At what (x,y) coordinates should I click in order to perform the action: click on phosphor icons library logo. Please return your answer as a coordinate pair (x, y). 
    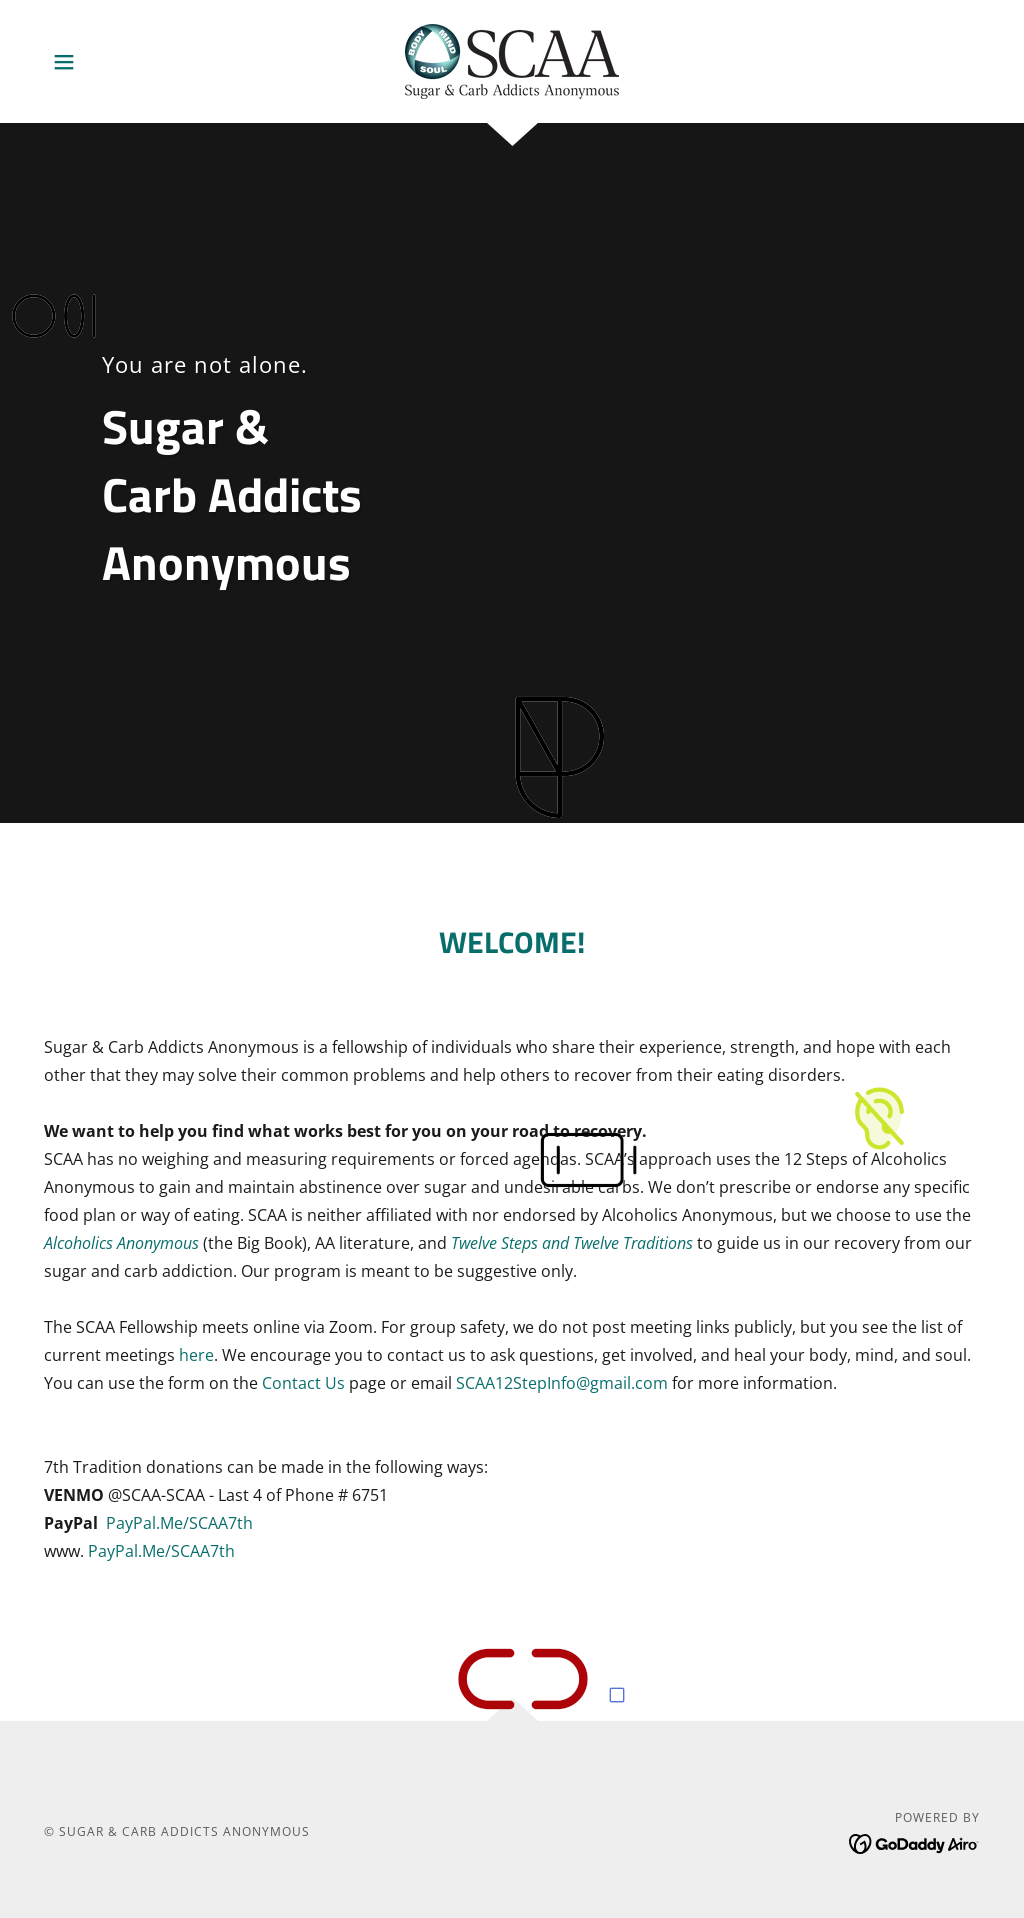
    Looking at the image, I should click on (550, 750).